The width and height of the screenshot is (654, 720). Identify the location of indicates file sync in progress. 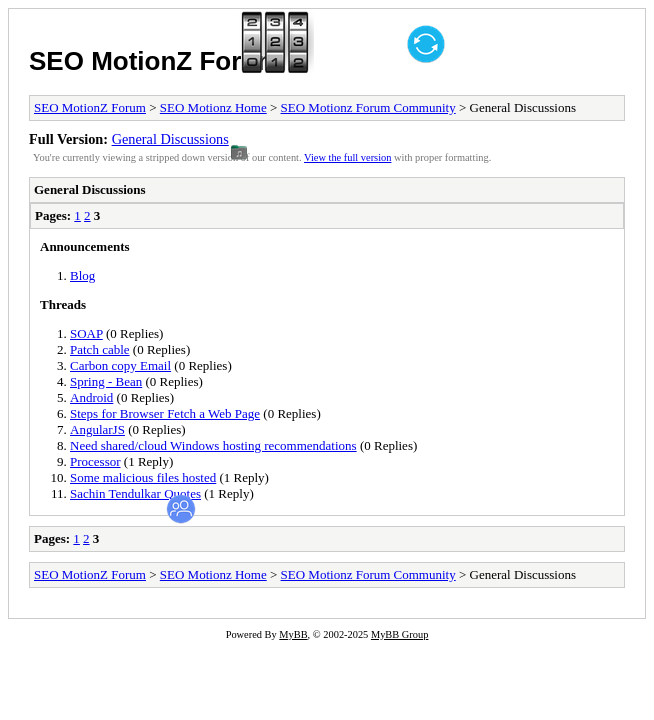
(426, 44).